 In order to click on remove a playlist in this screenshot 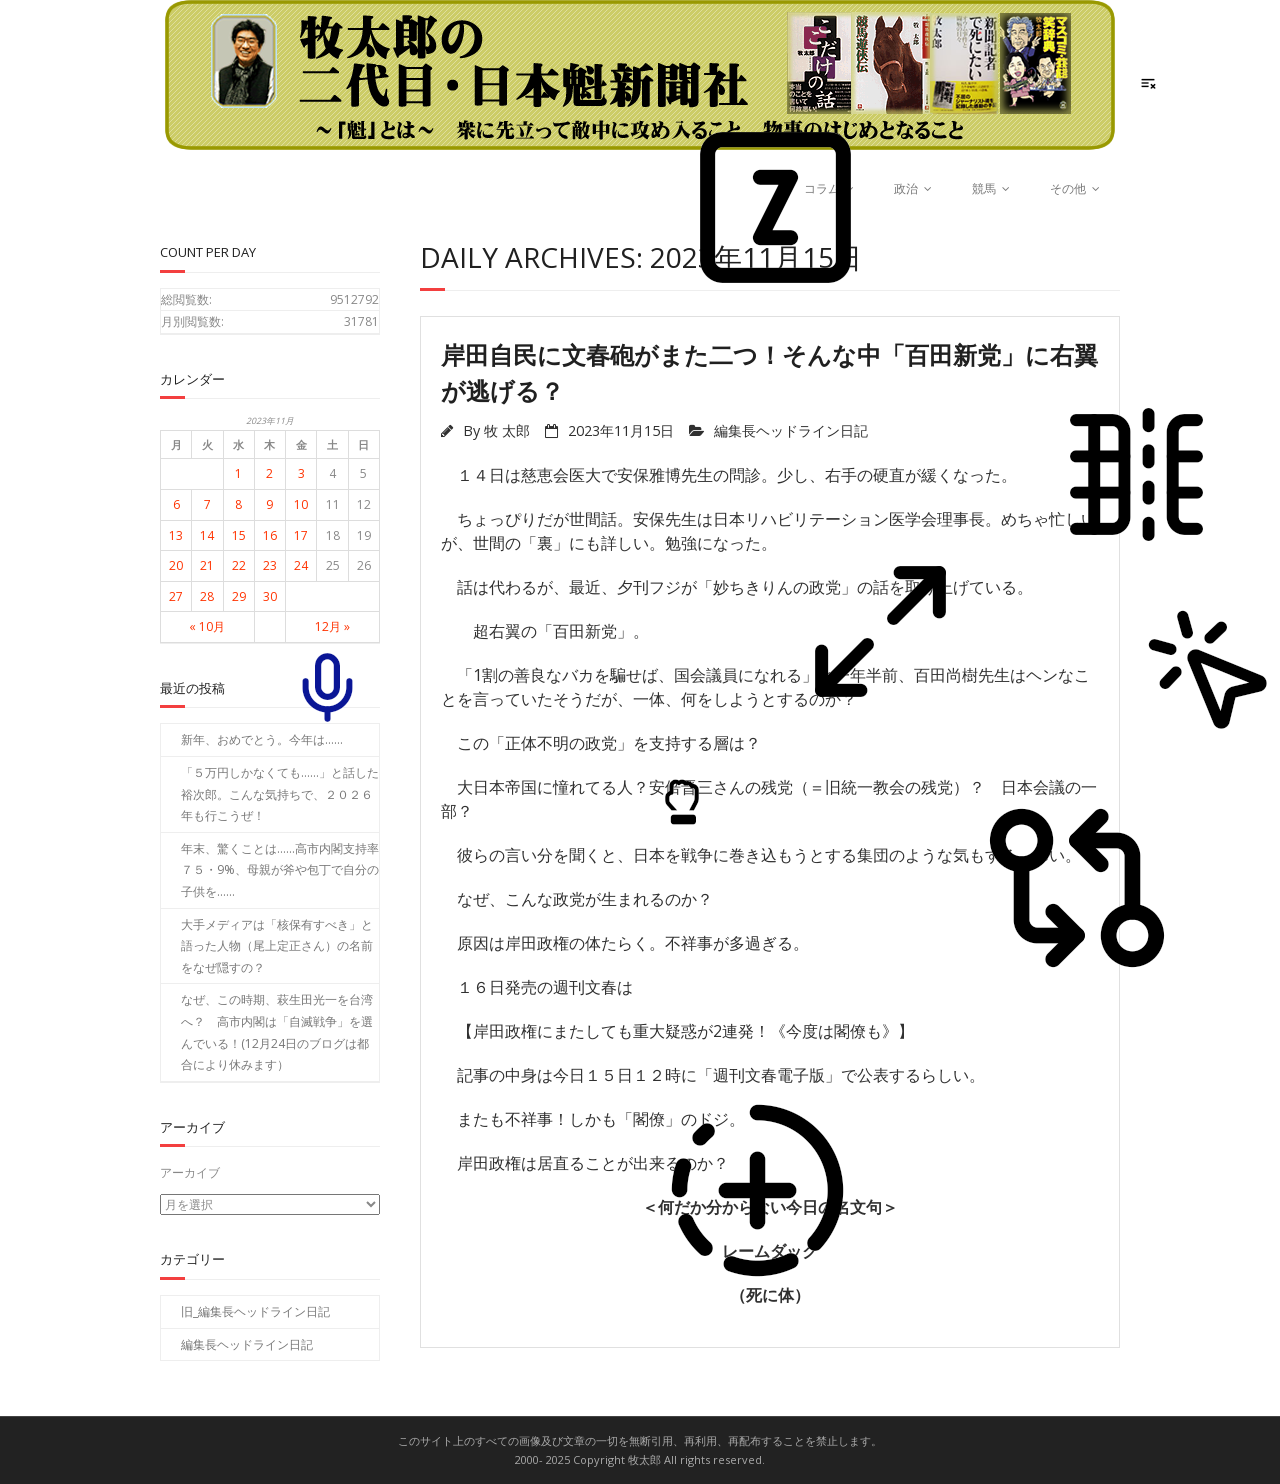, I will do `click(1148, 83)`.